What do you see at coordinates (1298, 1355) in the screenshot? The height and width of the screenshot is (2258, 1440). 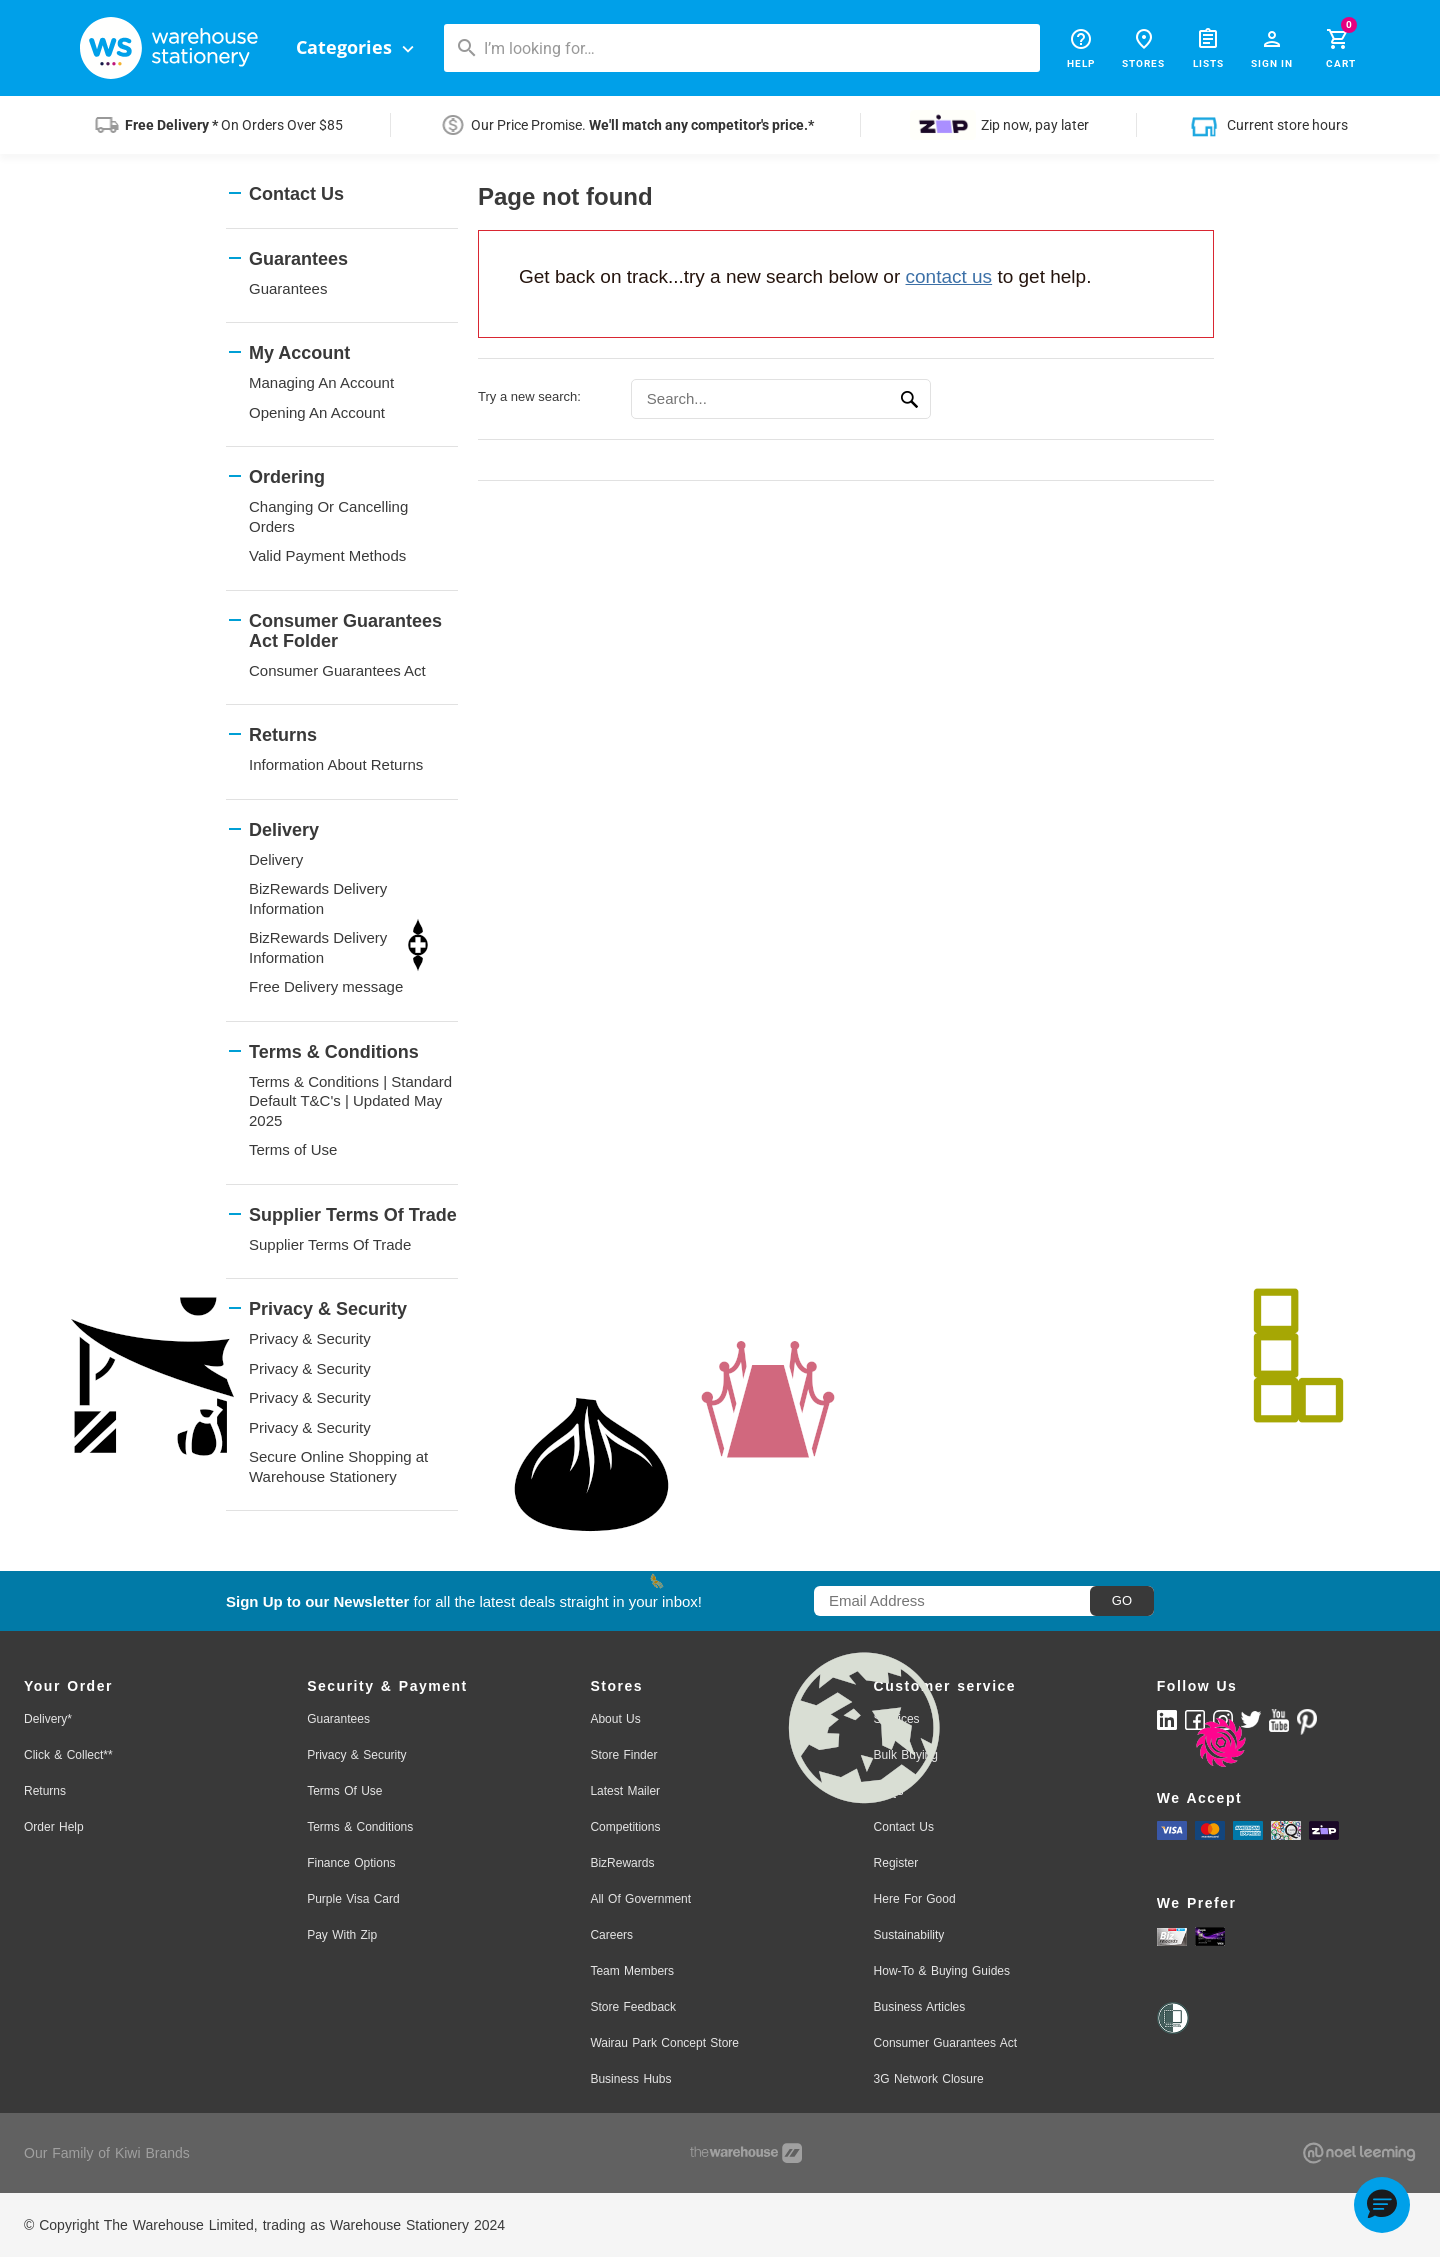 I see `indicates an L-shaped tetromino piece in a puzzle game` at bounding box center [1298, 1355].